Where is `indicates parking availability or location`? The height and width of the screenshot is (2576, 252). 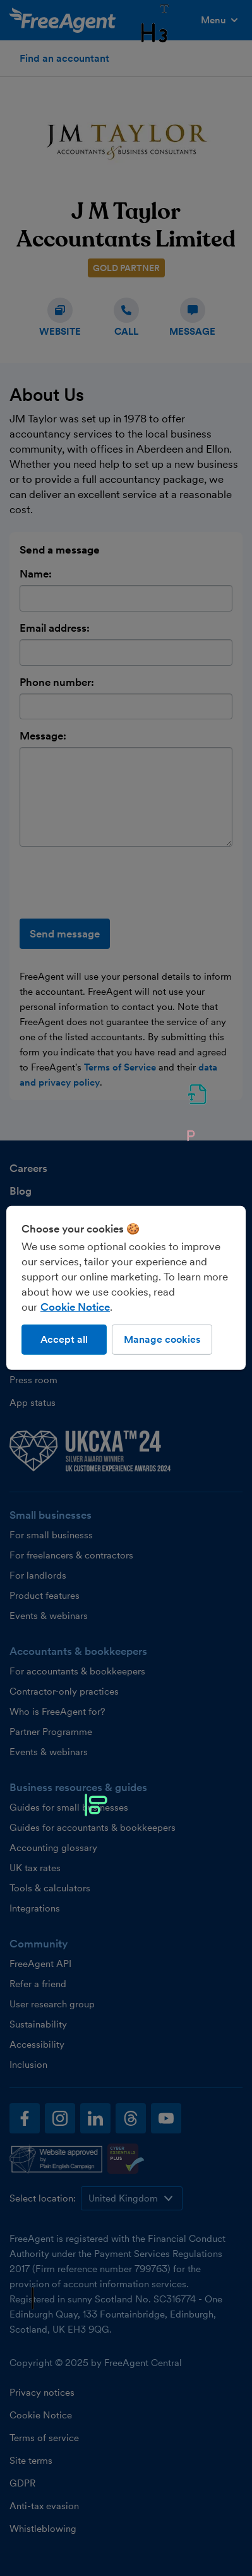
indicates parking availability or location is located at coordinates (191, 1135).